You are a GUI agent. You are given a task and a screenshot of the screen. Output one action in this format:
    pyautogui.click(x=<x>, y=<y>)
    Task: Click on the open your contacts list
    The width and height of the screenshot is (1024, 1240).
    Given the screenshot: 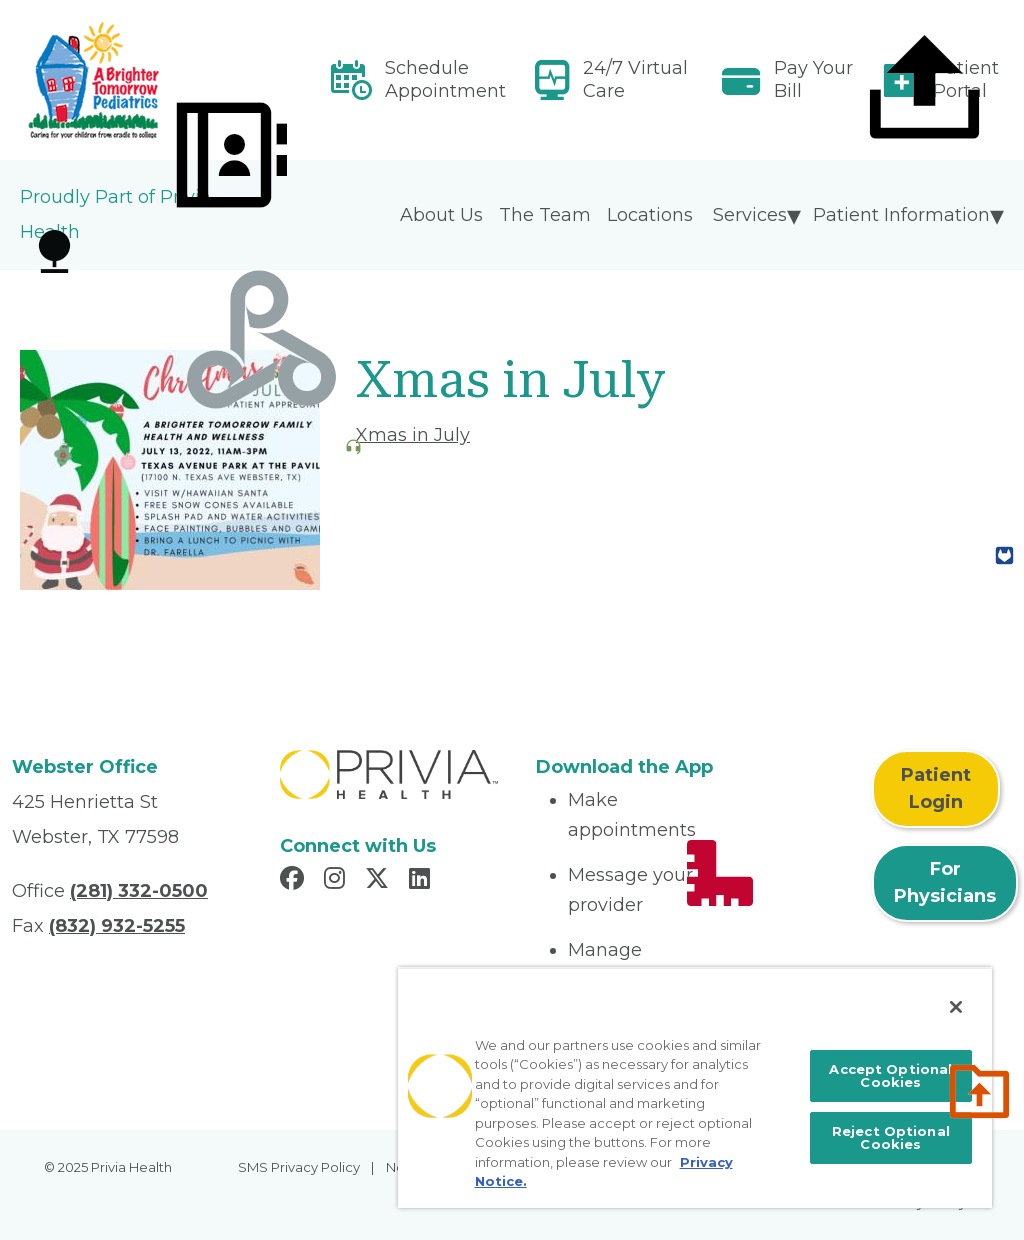 What is the action you would take?
    pyautogui.click(x=224, y=155)
    